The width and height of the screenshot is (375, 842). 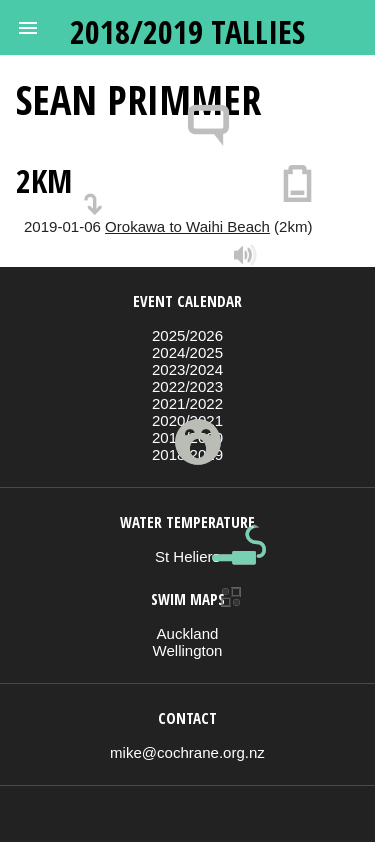 What do you see at coordinates (93, 204) in the screenshot?
I see `jump to a specific location or section` at bounding box center [93, 204].